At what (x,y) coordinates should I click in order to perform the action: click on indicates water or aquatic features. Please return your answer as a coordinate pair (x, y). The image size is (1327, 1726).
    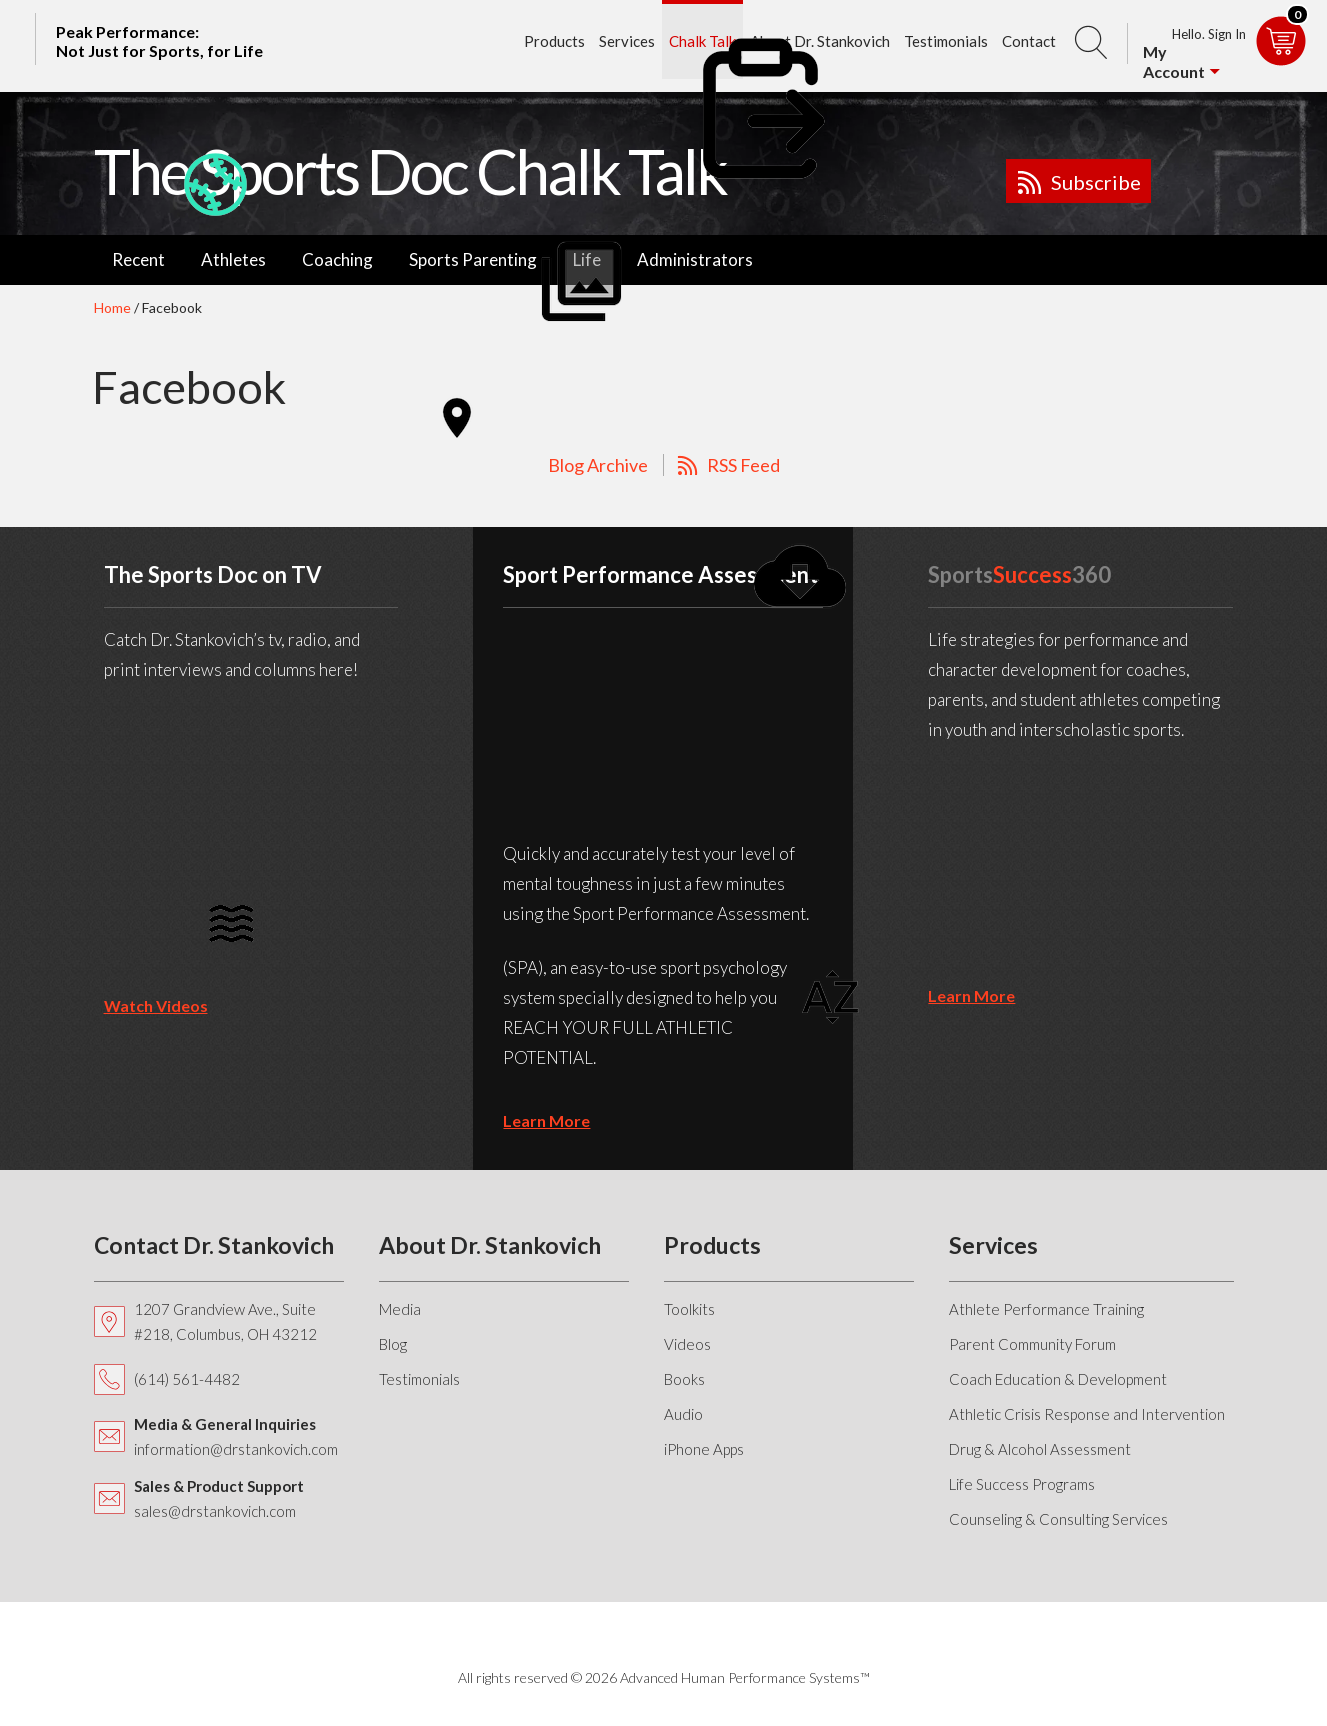
    Looking at the image, I should click on (231, 923).